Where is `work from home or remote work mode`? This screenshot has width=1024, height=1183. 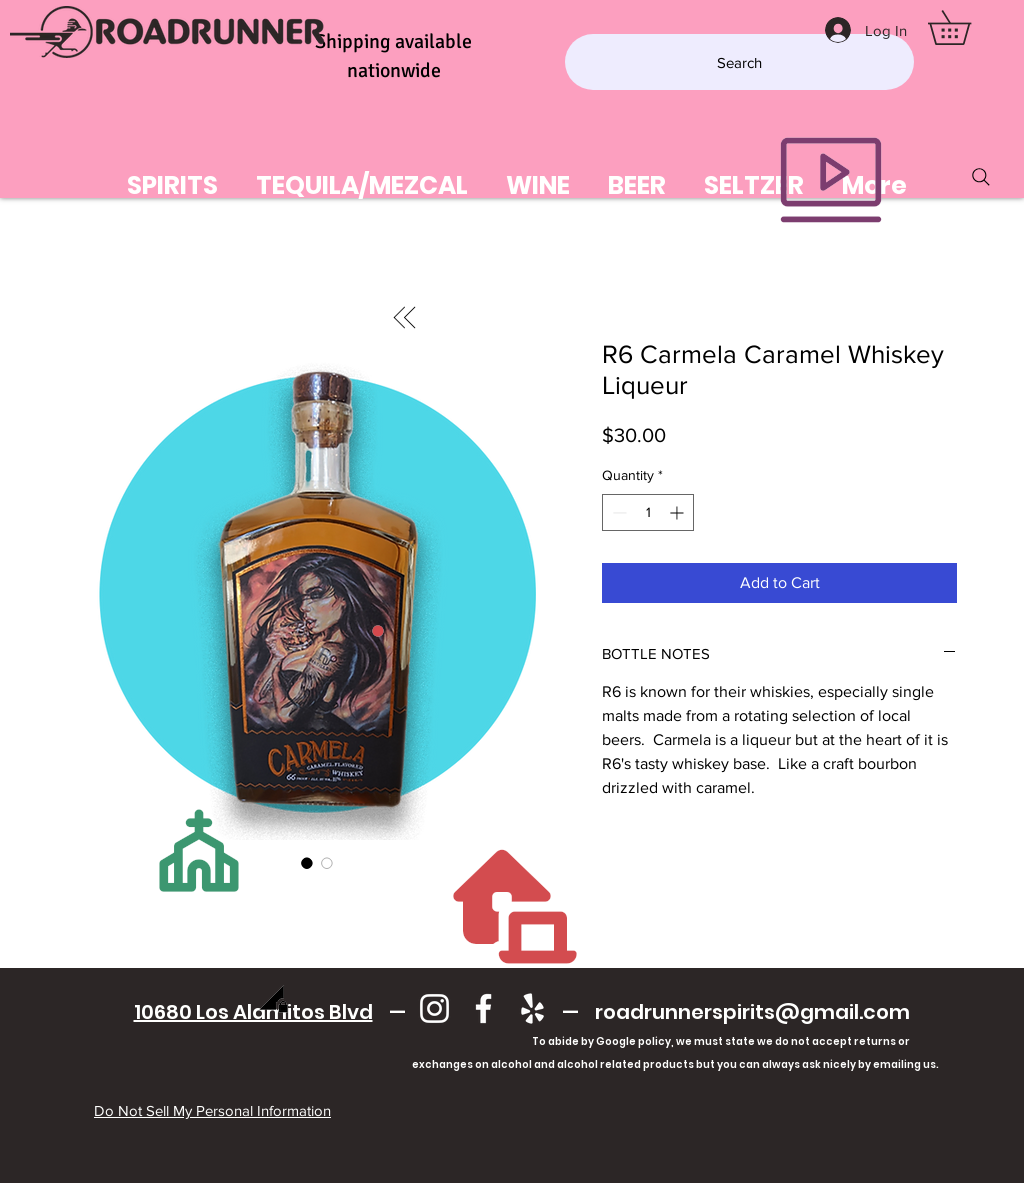 work from home or remote work mode is located at coordinates (515, 905).